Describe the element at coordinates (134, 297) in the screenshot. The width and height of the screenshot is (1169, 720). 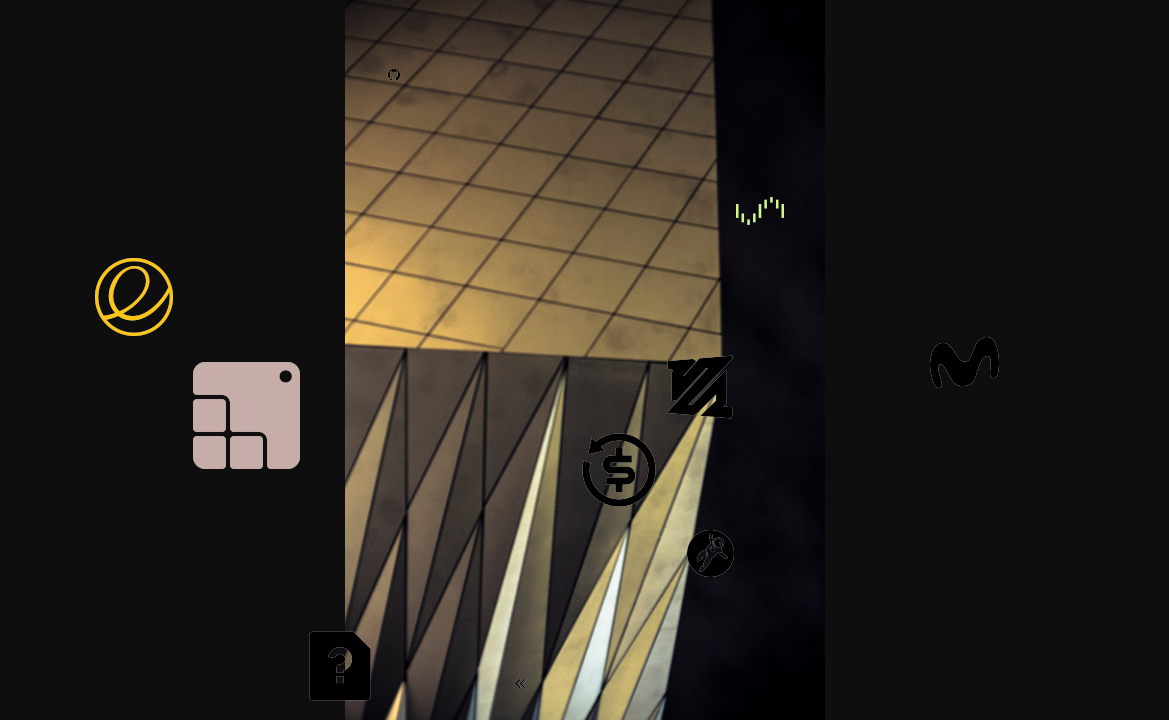
I see `elementary OS branding logo` at that location.